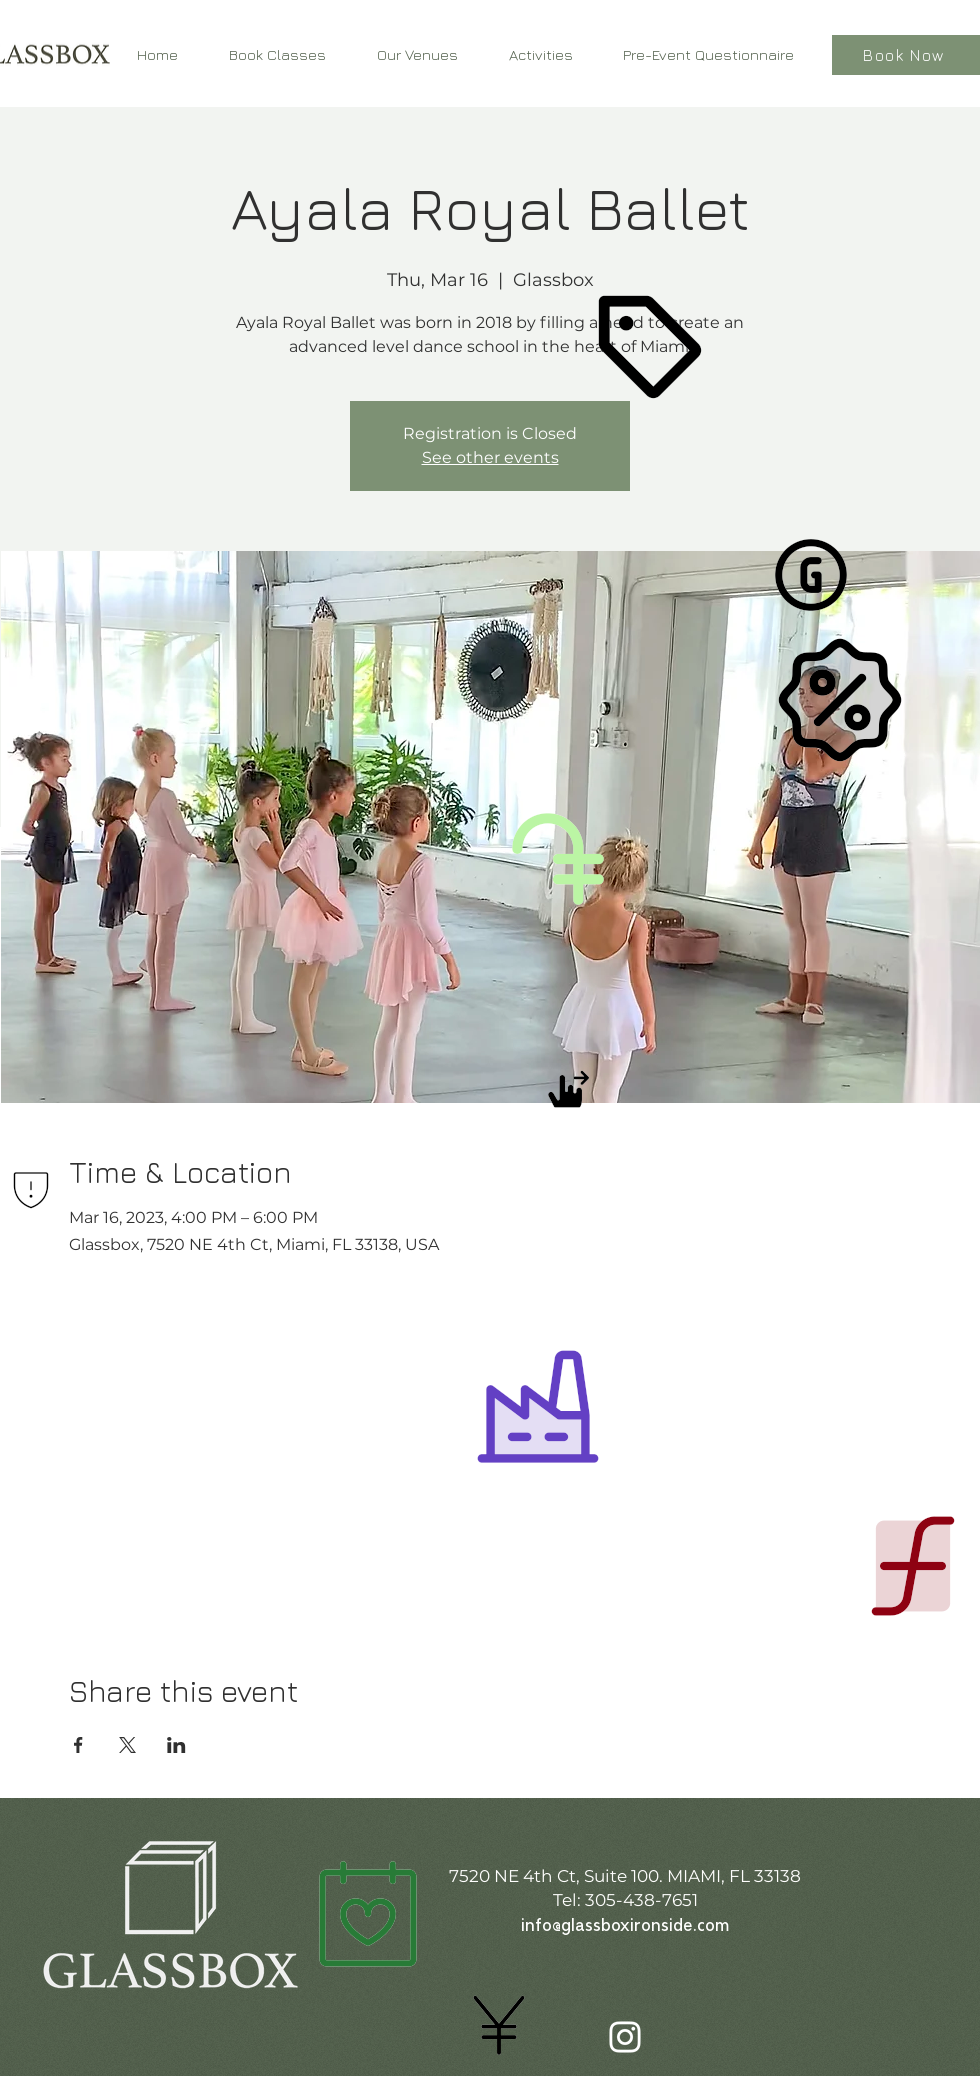 This screenshot has width=980, height=2076. What do you see at coordinates (811, 575) in the screenshot?
I see `google account or google-related feature` at bounding box center [811, 575].